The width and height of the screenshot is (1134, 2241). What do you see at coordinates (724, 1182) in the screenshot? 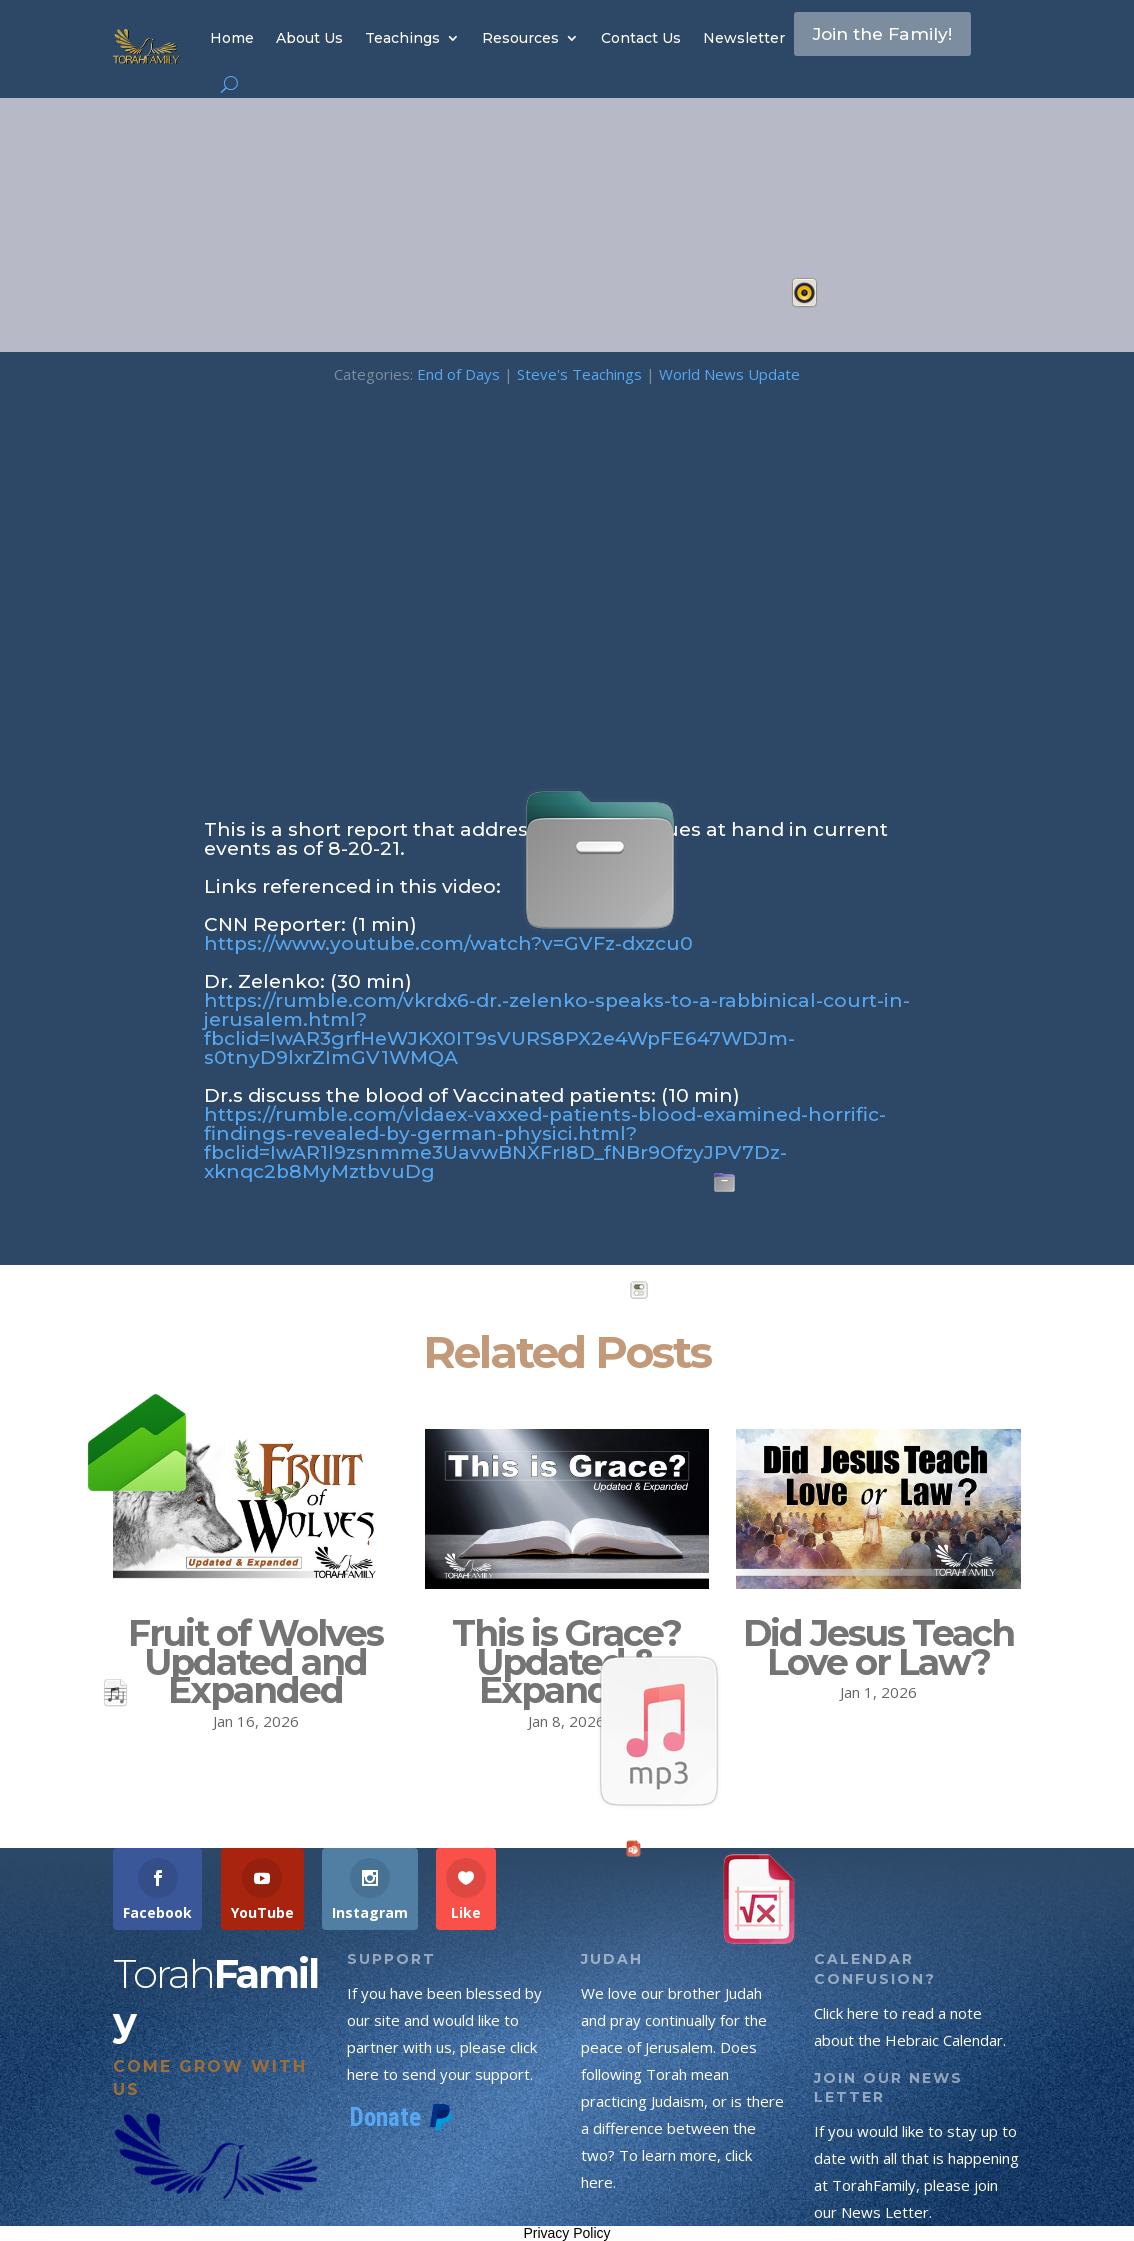
I see `open the file manager application` at bounding box center [724, 1182].